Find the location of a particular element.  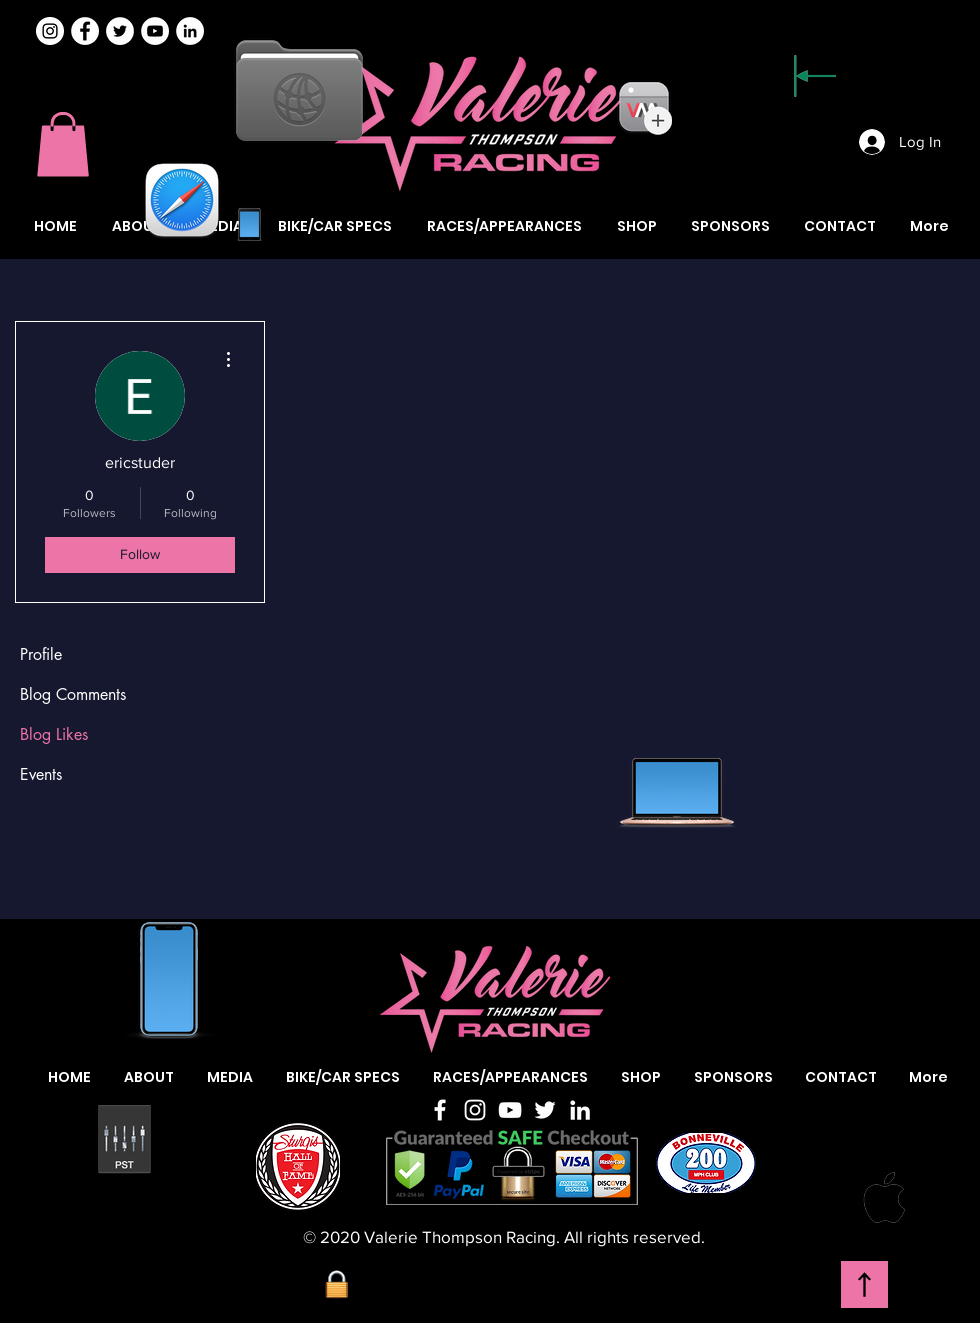

go to the first item in a list or sequence is located at coordinates (815, 76).